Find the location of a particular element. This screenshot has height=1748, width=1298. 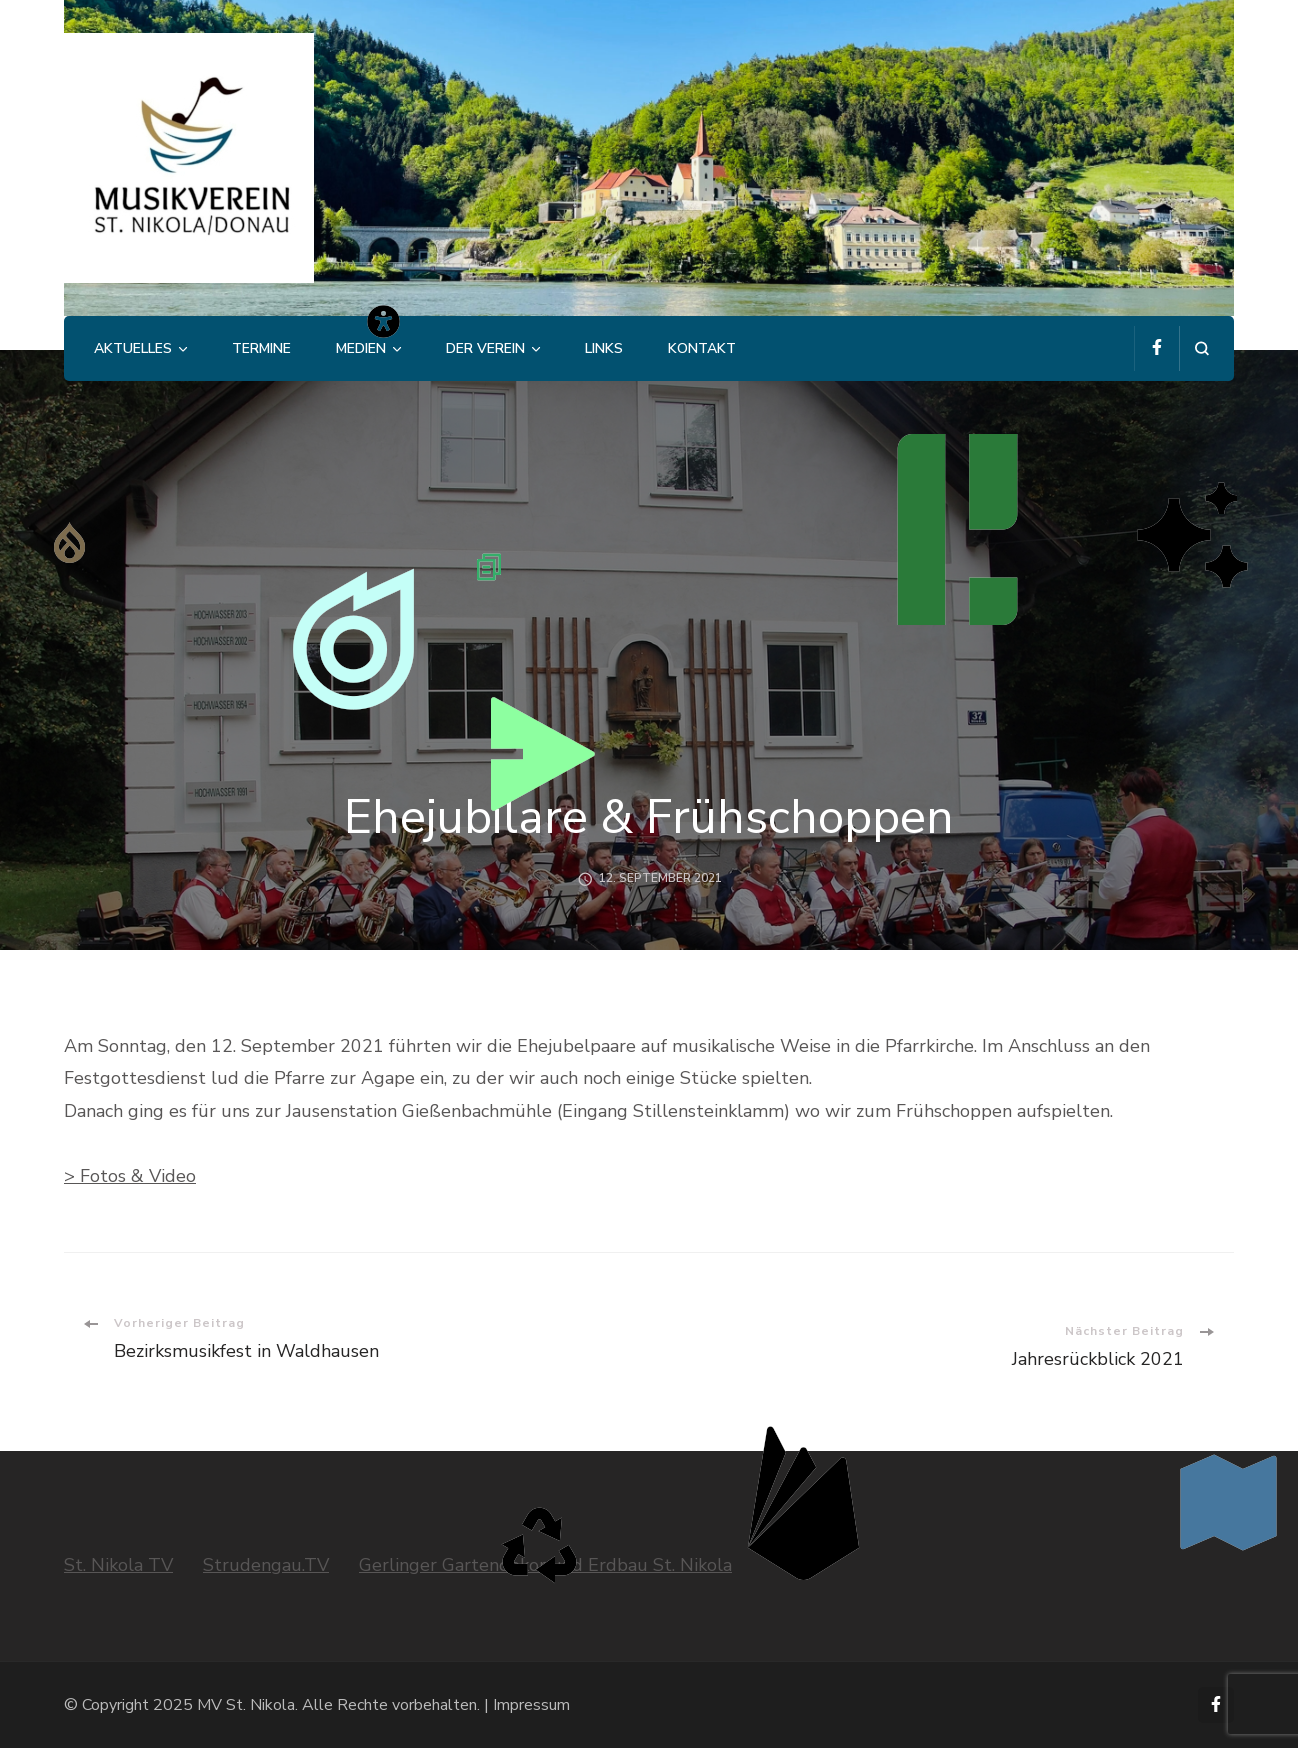

indicates AI-generated or enhanced content is located at coordinates (1195, 535).